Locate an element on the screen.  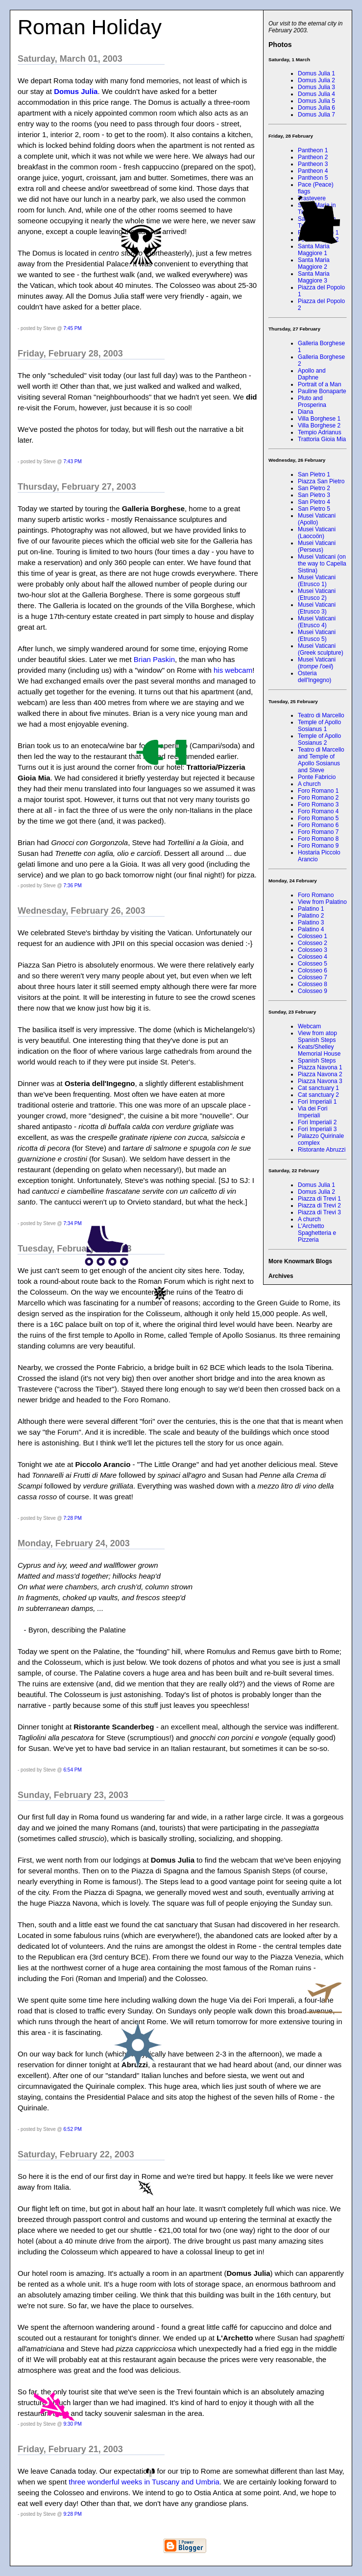
select Angola as your country or region is located at coordinates (319, 220).